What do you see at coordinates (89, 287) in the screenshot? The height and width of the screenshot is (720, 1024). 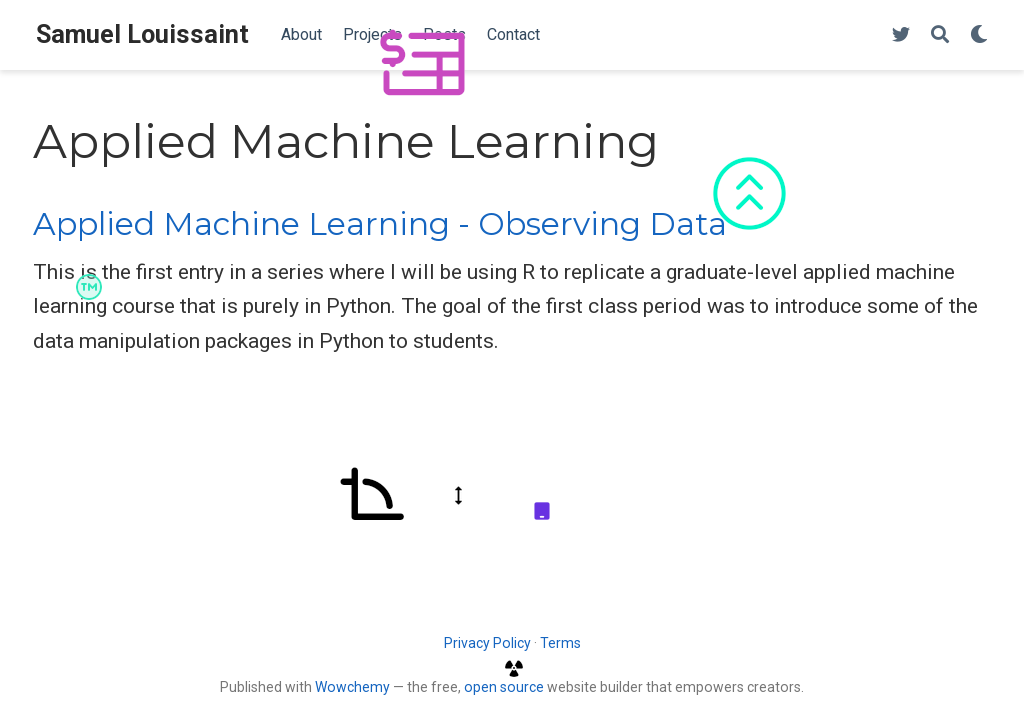 I see `indicates trademarked content or branding` at bounding box center [89, 287].